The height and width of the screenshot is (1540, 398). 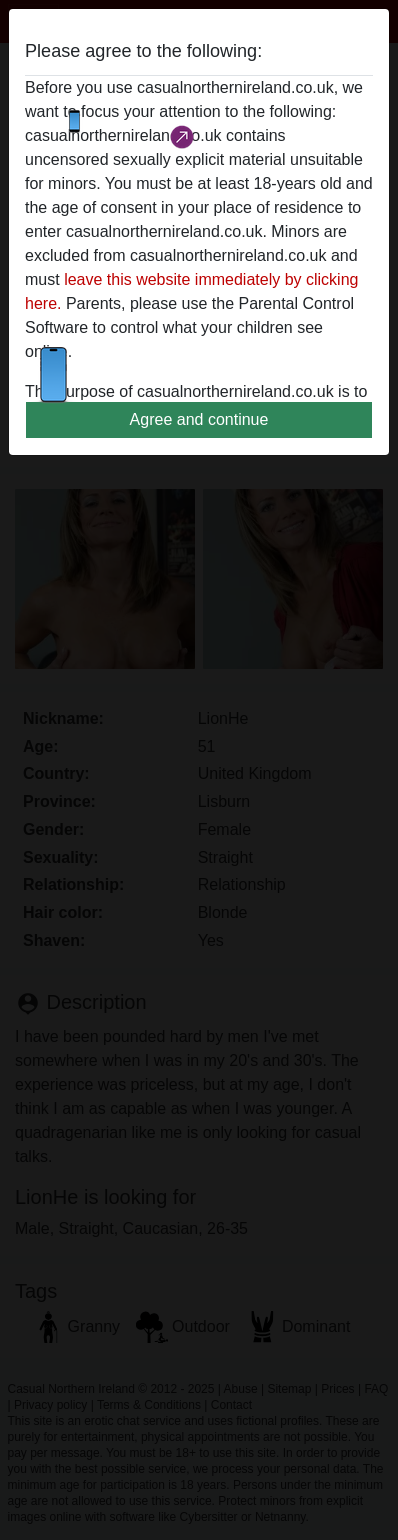 What do you see at coordinates (182, 137) in the screenshot?
I see `indicates a symbolic link or shortcut to another file` at bounding box center [182, 137].